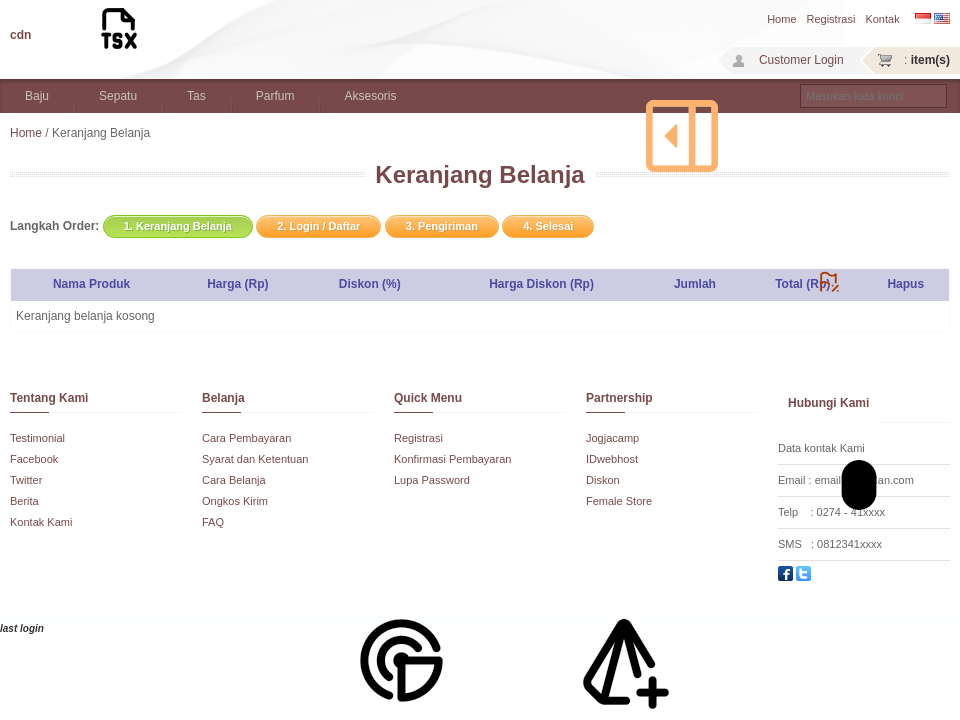 The height and width of the screenshot is (720, 960). I want to click on view flagged discounts or promotions, so click(828, 281).